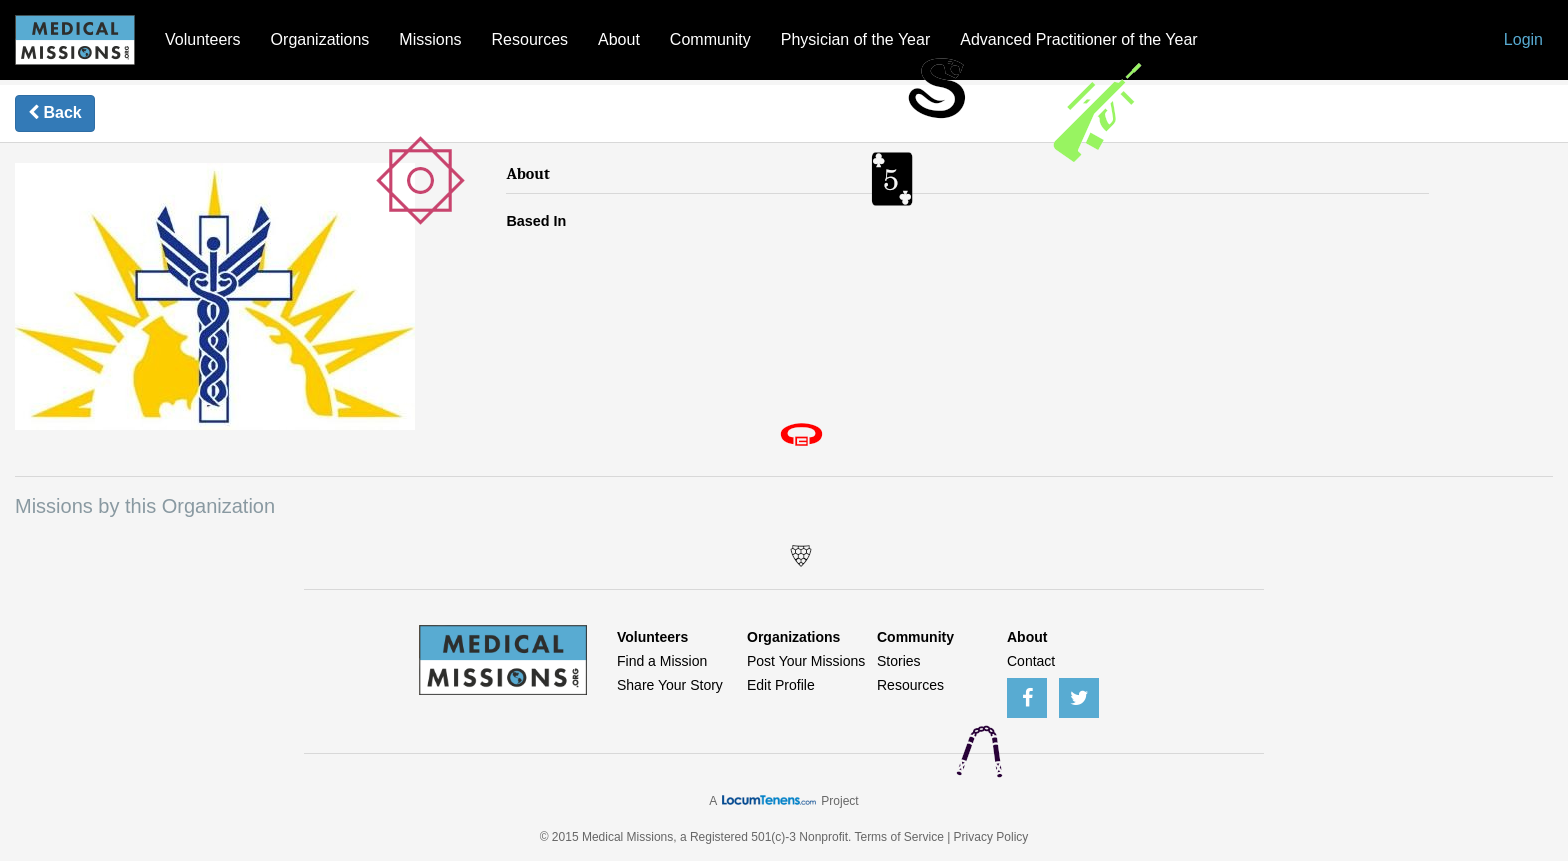  Describe the element at coordinates (937, 88) in the screenshot. I see `play snake game` at that location.